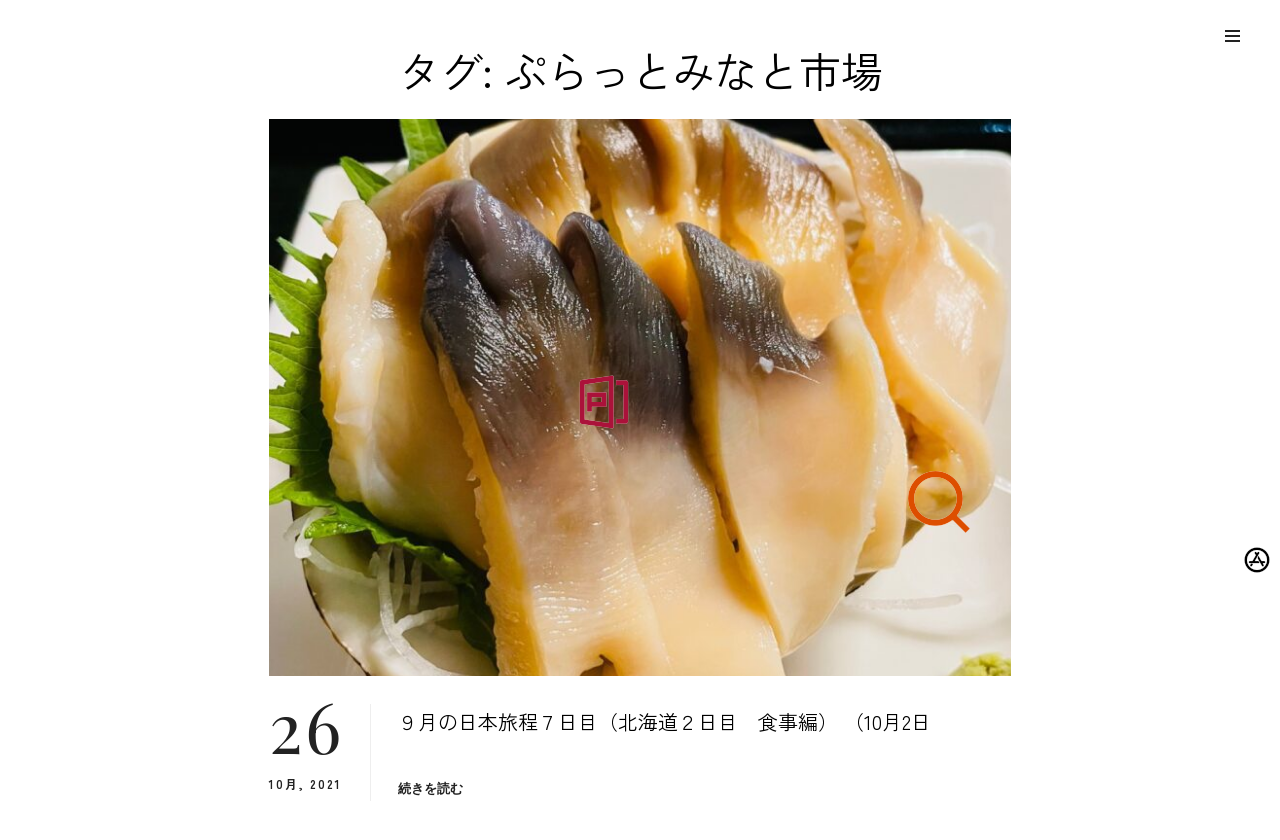  Describe the element at coordinates (604, 402) in the screenshot. I see `open a PowerPoint presentation file` at that location.